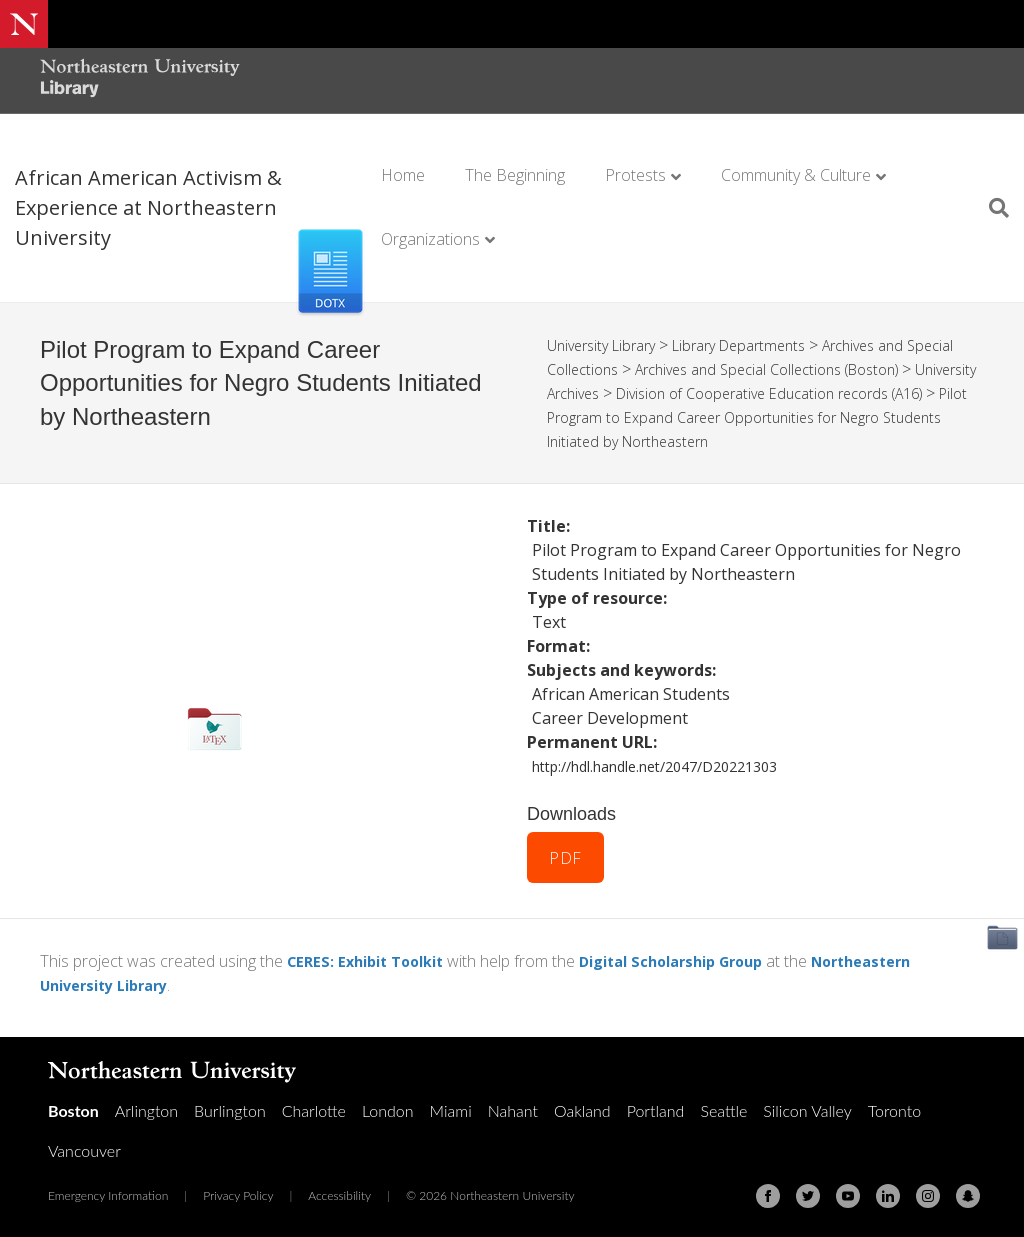  What do you see at coordinates (330, 272) in the screenshot?
I see `a microsoft word template file (.dotx)` at bounding box center [330, 272].